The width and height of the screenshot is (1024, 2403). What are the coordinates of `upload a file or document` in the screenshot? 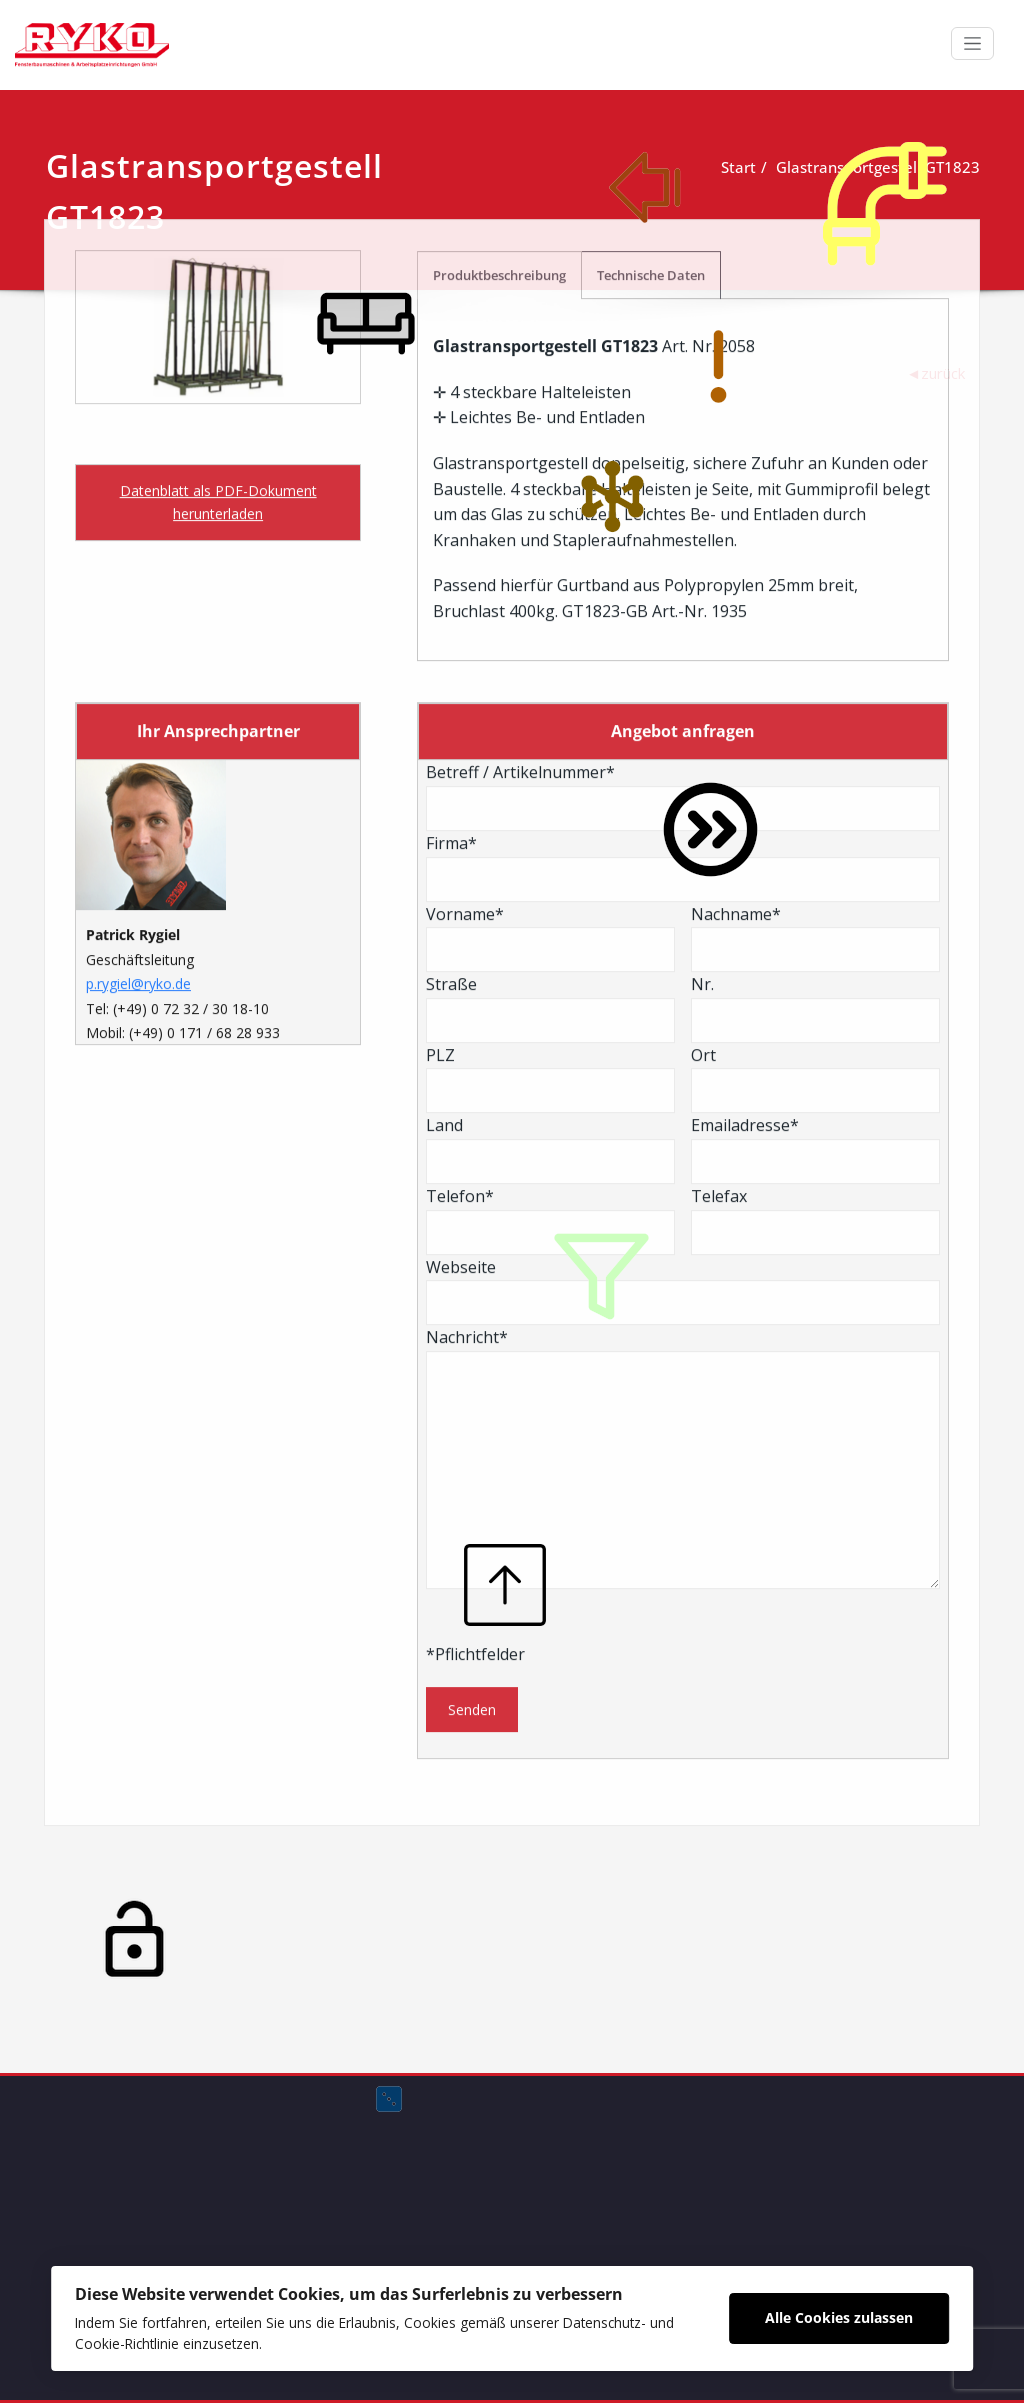 It's located at (505, 1585).